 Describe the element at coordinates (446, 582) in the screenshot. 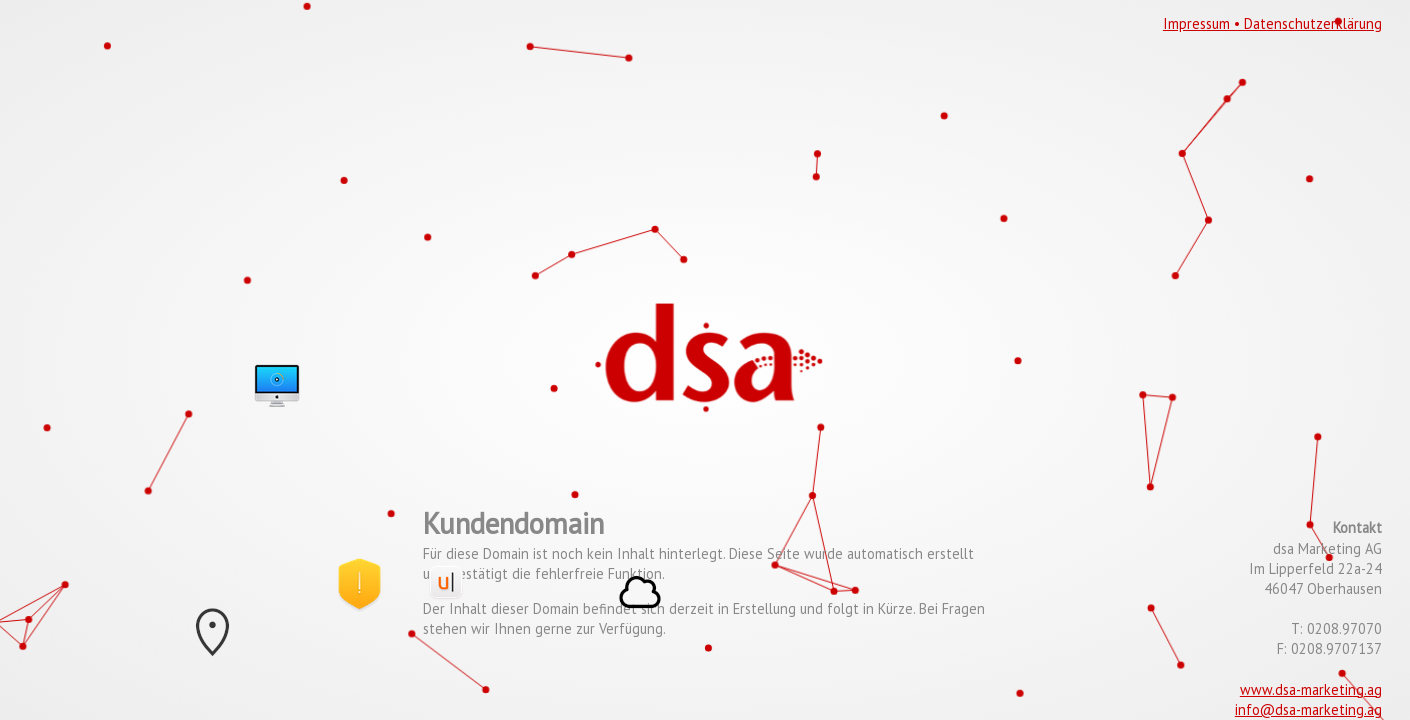

I see `open uberwriter text editor app` at that location.